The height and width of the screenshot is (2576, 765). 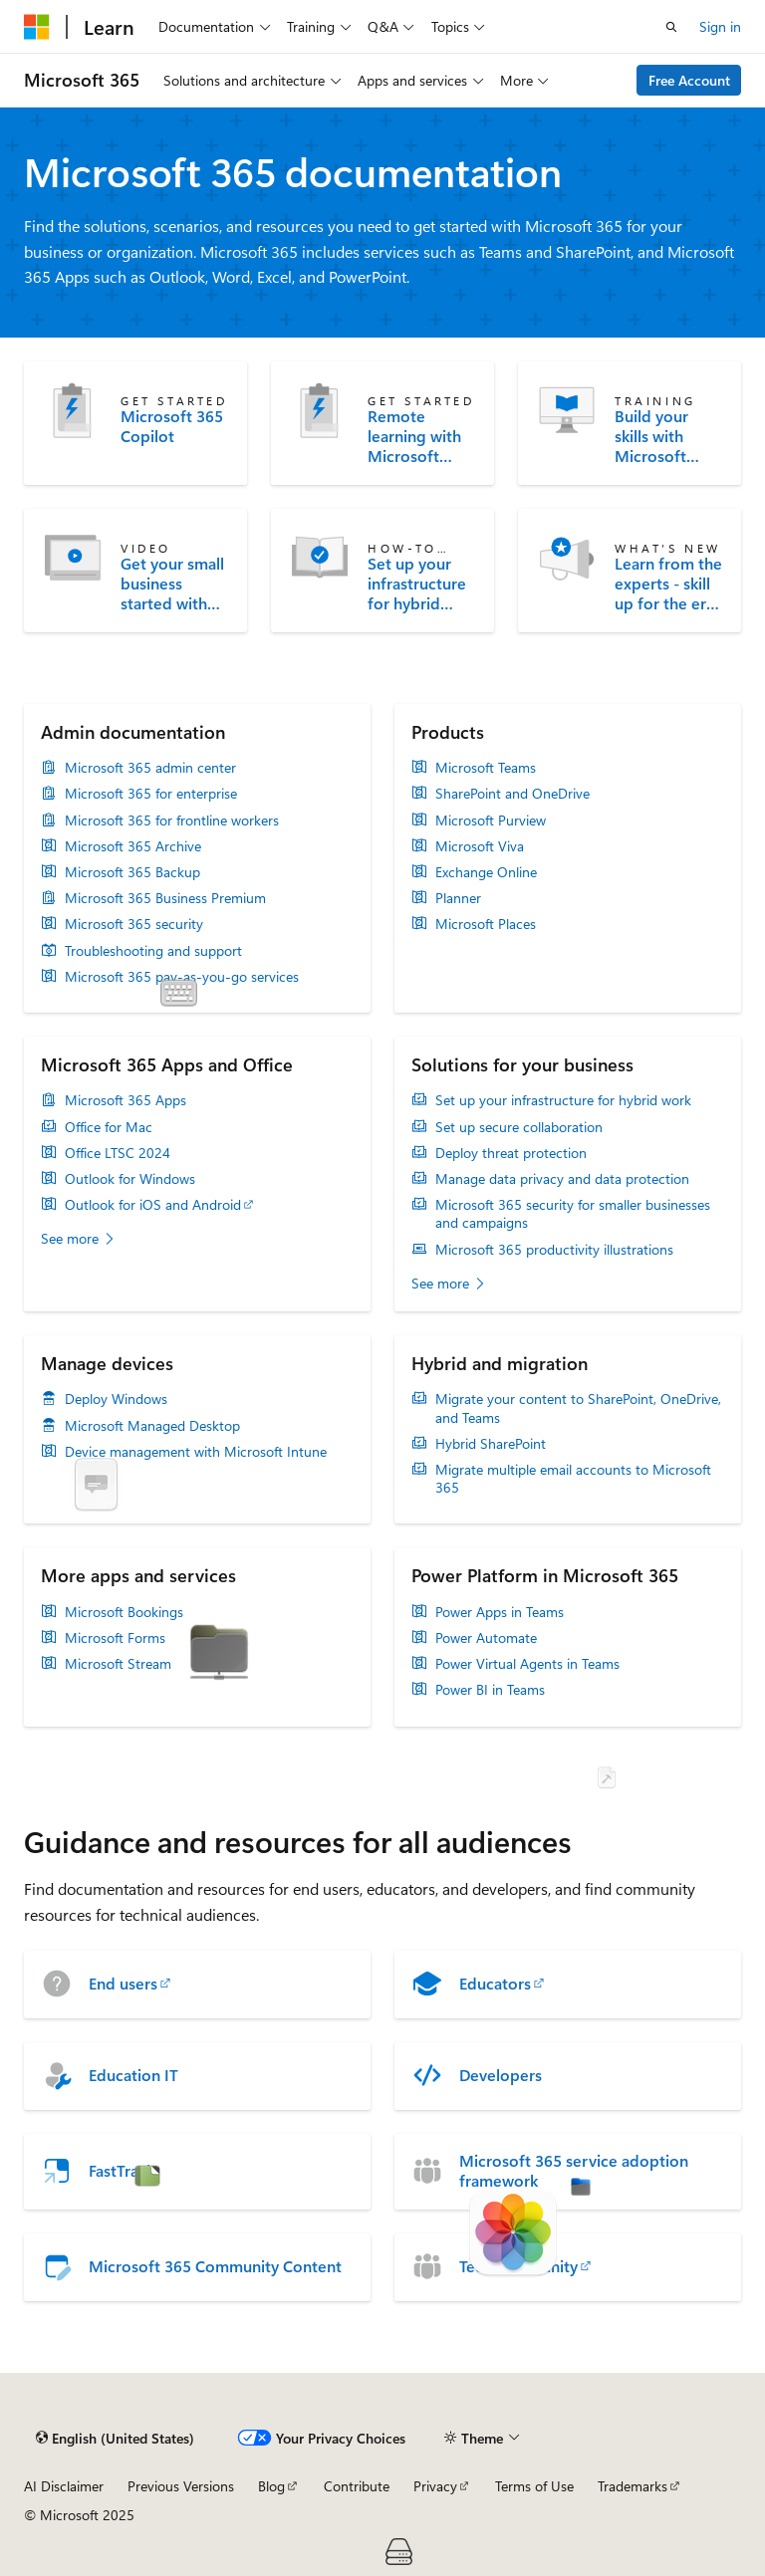 What do you see at coordinates (178, 993) in the screenshot?
I see `open keyboard settings` at bounding box center [178, 993].